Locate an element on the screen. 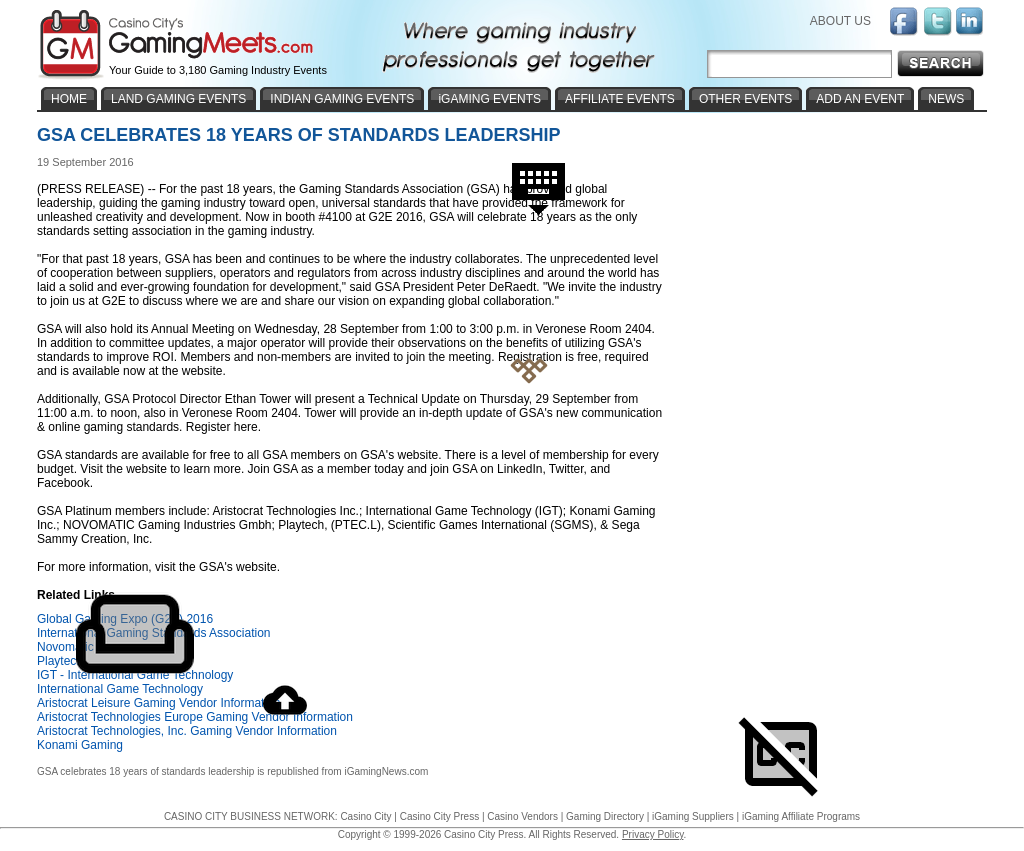  hide the on-screen keyboard is located at coordinates (538, 186).